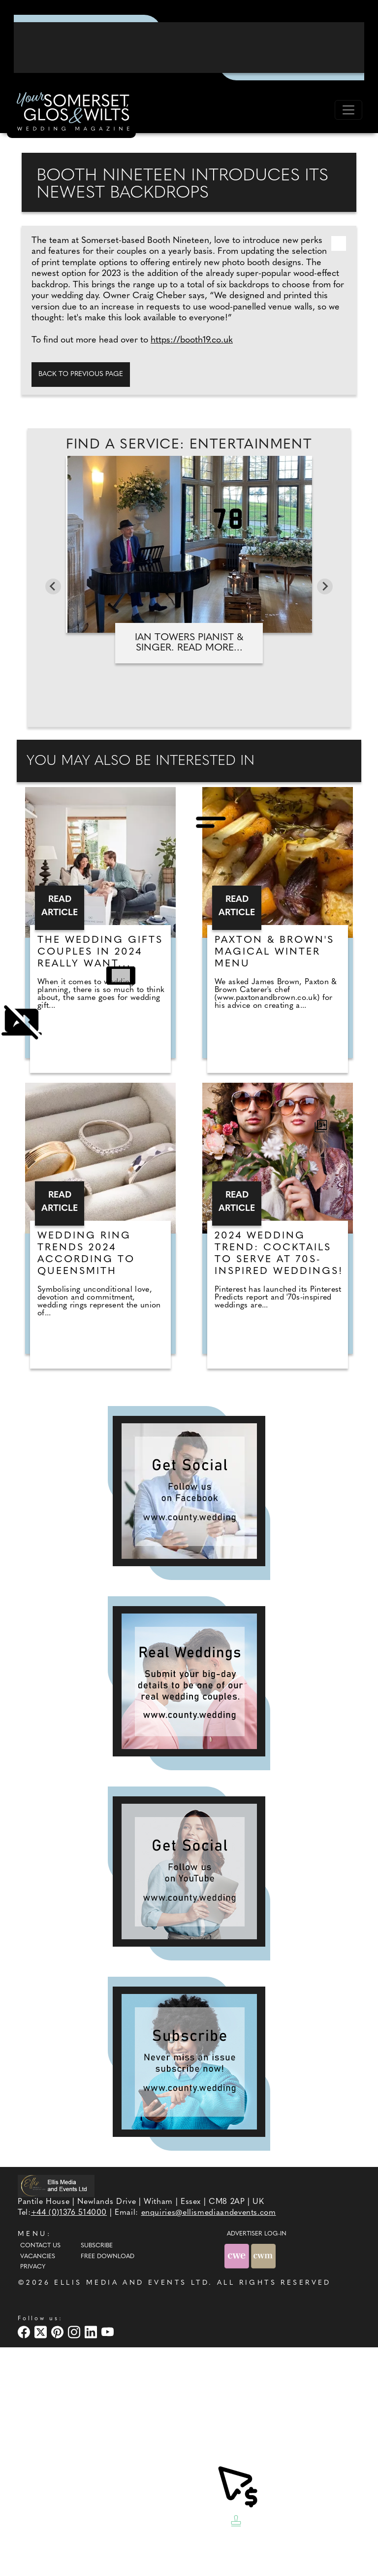 This screenshot has width=378, height=2576. Describe the element at coordinates (22, 1022) in the screenshot. I see `stop sharing your screen` at that location.